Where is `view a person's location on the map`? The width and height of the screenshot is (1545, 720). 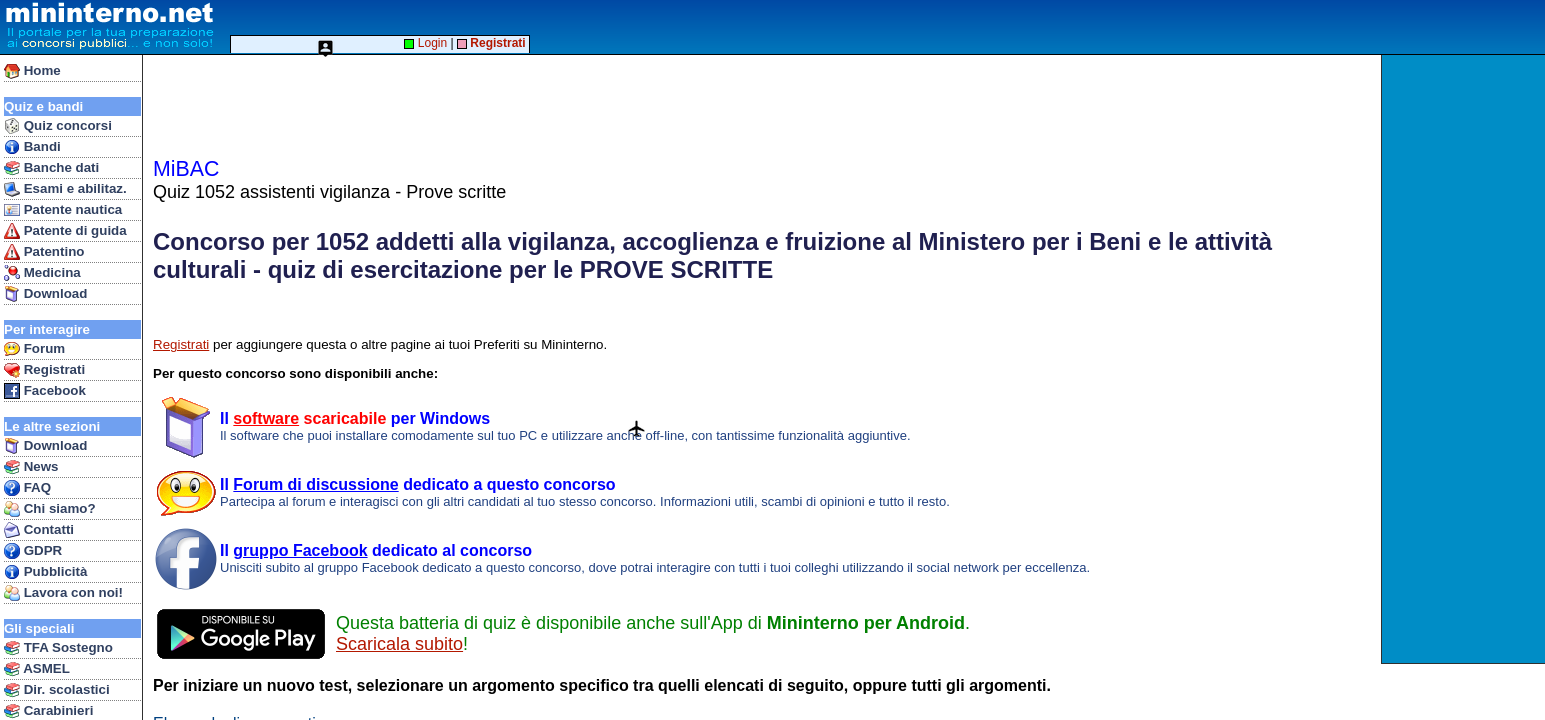
view a person's location on the map is located at coordinates (325, 48).